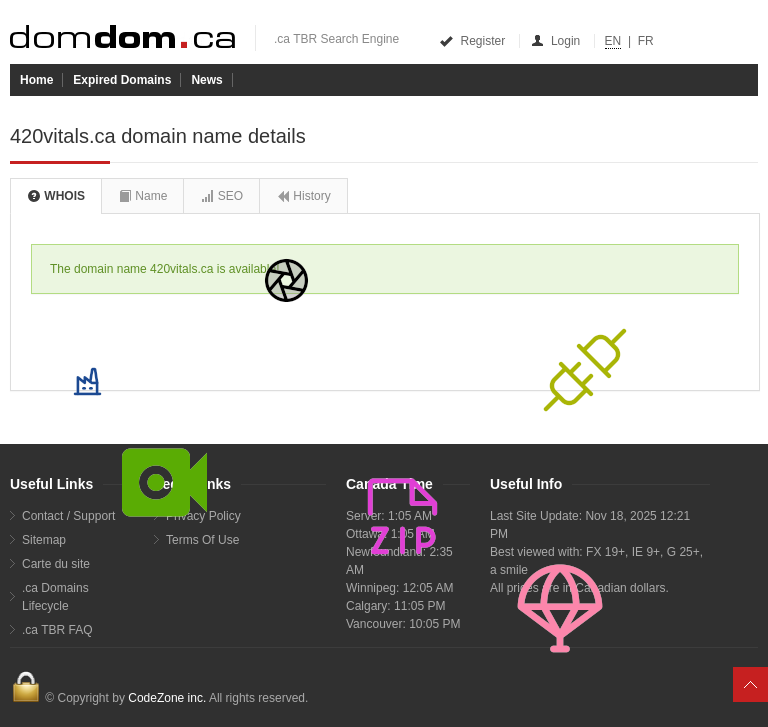 This screenshot has height=727, width=768. What do you see at coordinates (164, 482) in the screenshot?
I see `start recording a video` at bounding box center [164, 482].